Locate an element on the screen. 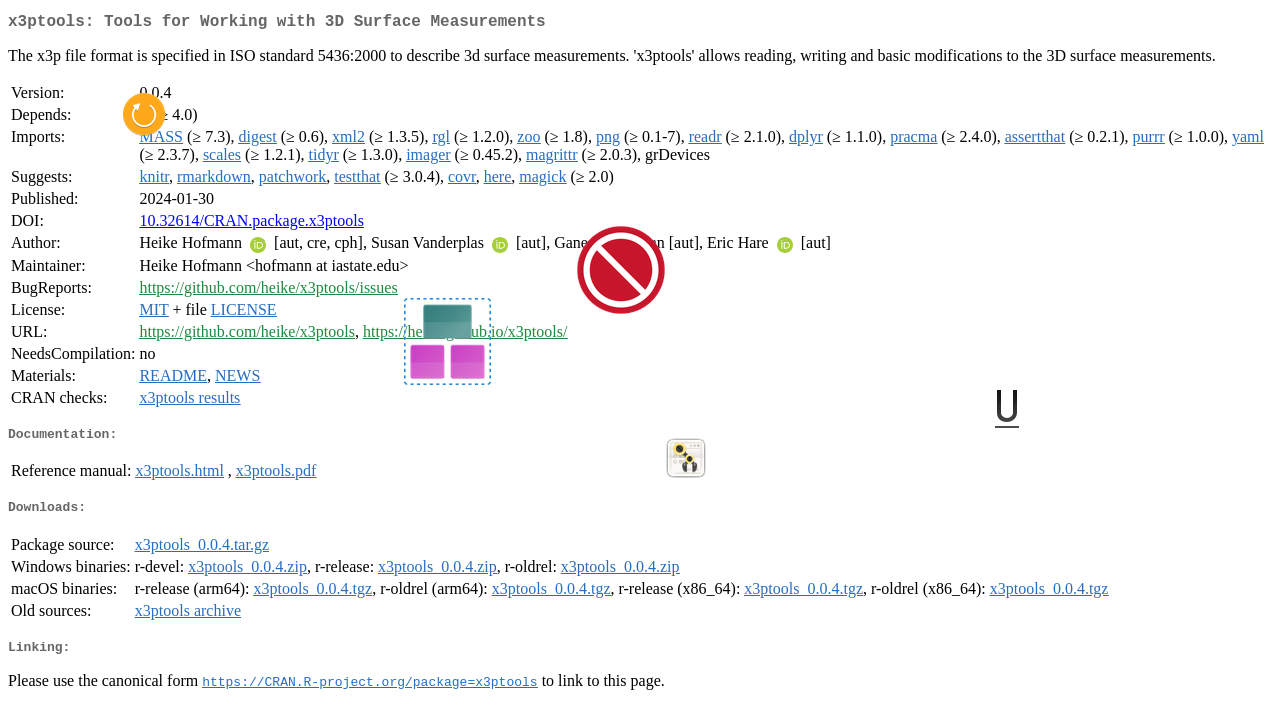 The height and width of the screenshot is (720, 1280). open gnome builder development environment is located at coordinates (686, 458).